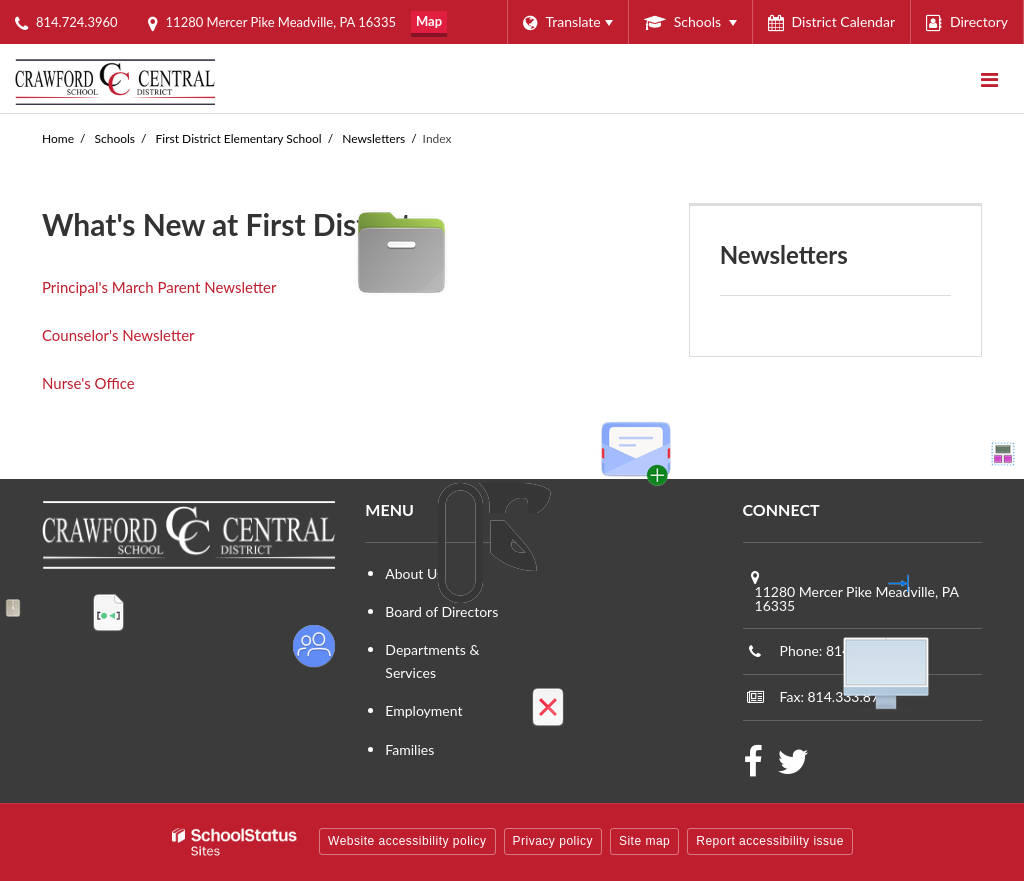 This screenshot has height=881, width=1024. I want to click on access system utilities and tools, so click(498, 543).